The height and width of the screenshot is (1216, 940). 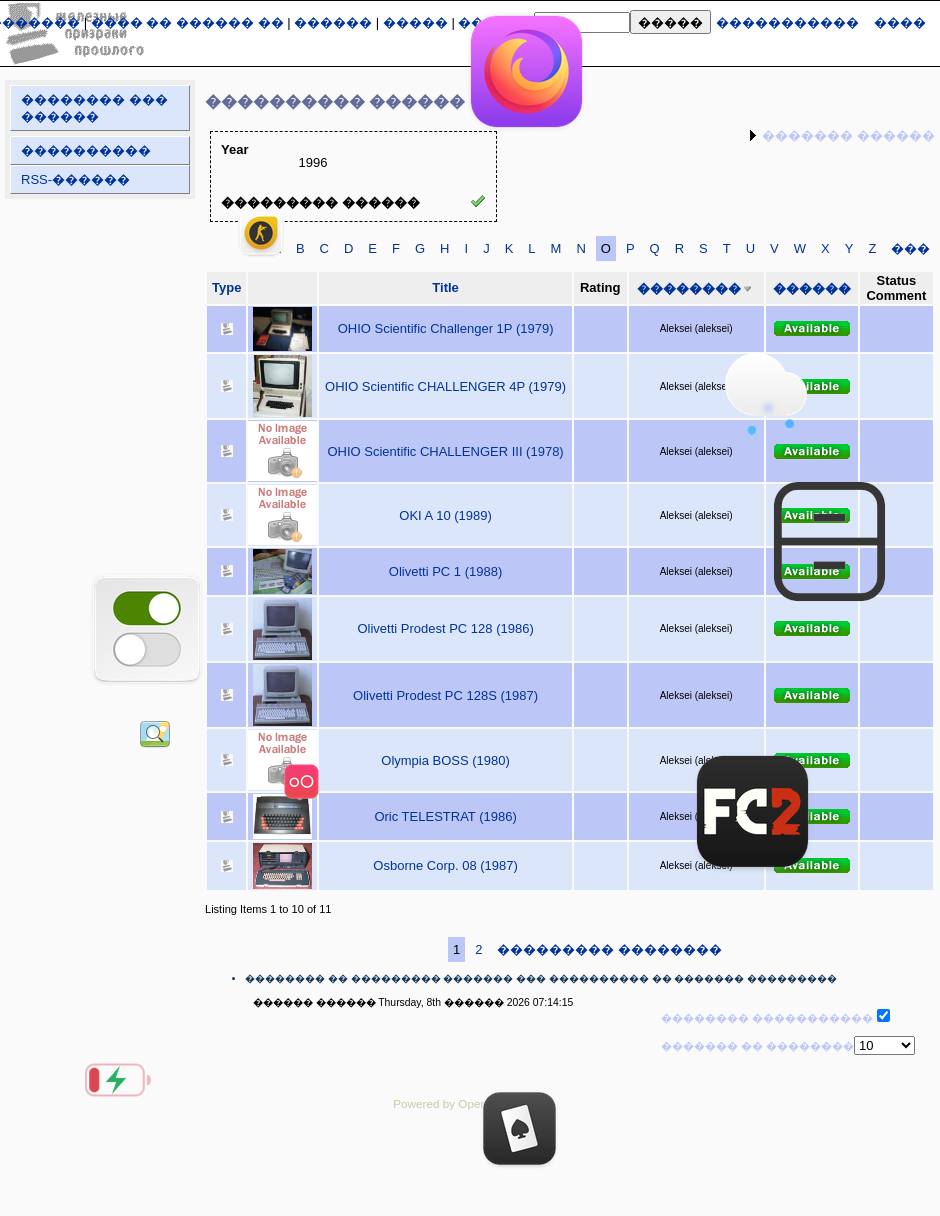 I want to click on open desktop preferences or settings, so click(x=147, y=629).